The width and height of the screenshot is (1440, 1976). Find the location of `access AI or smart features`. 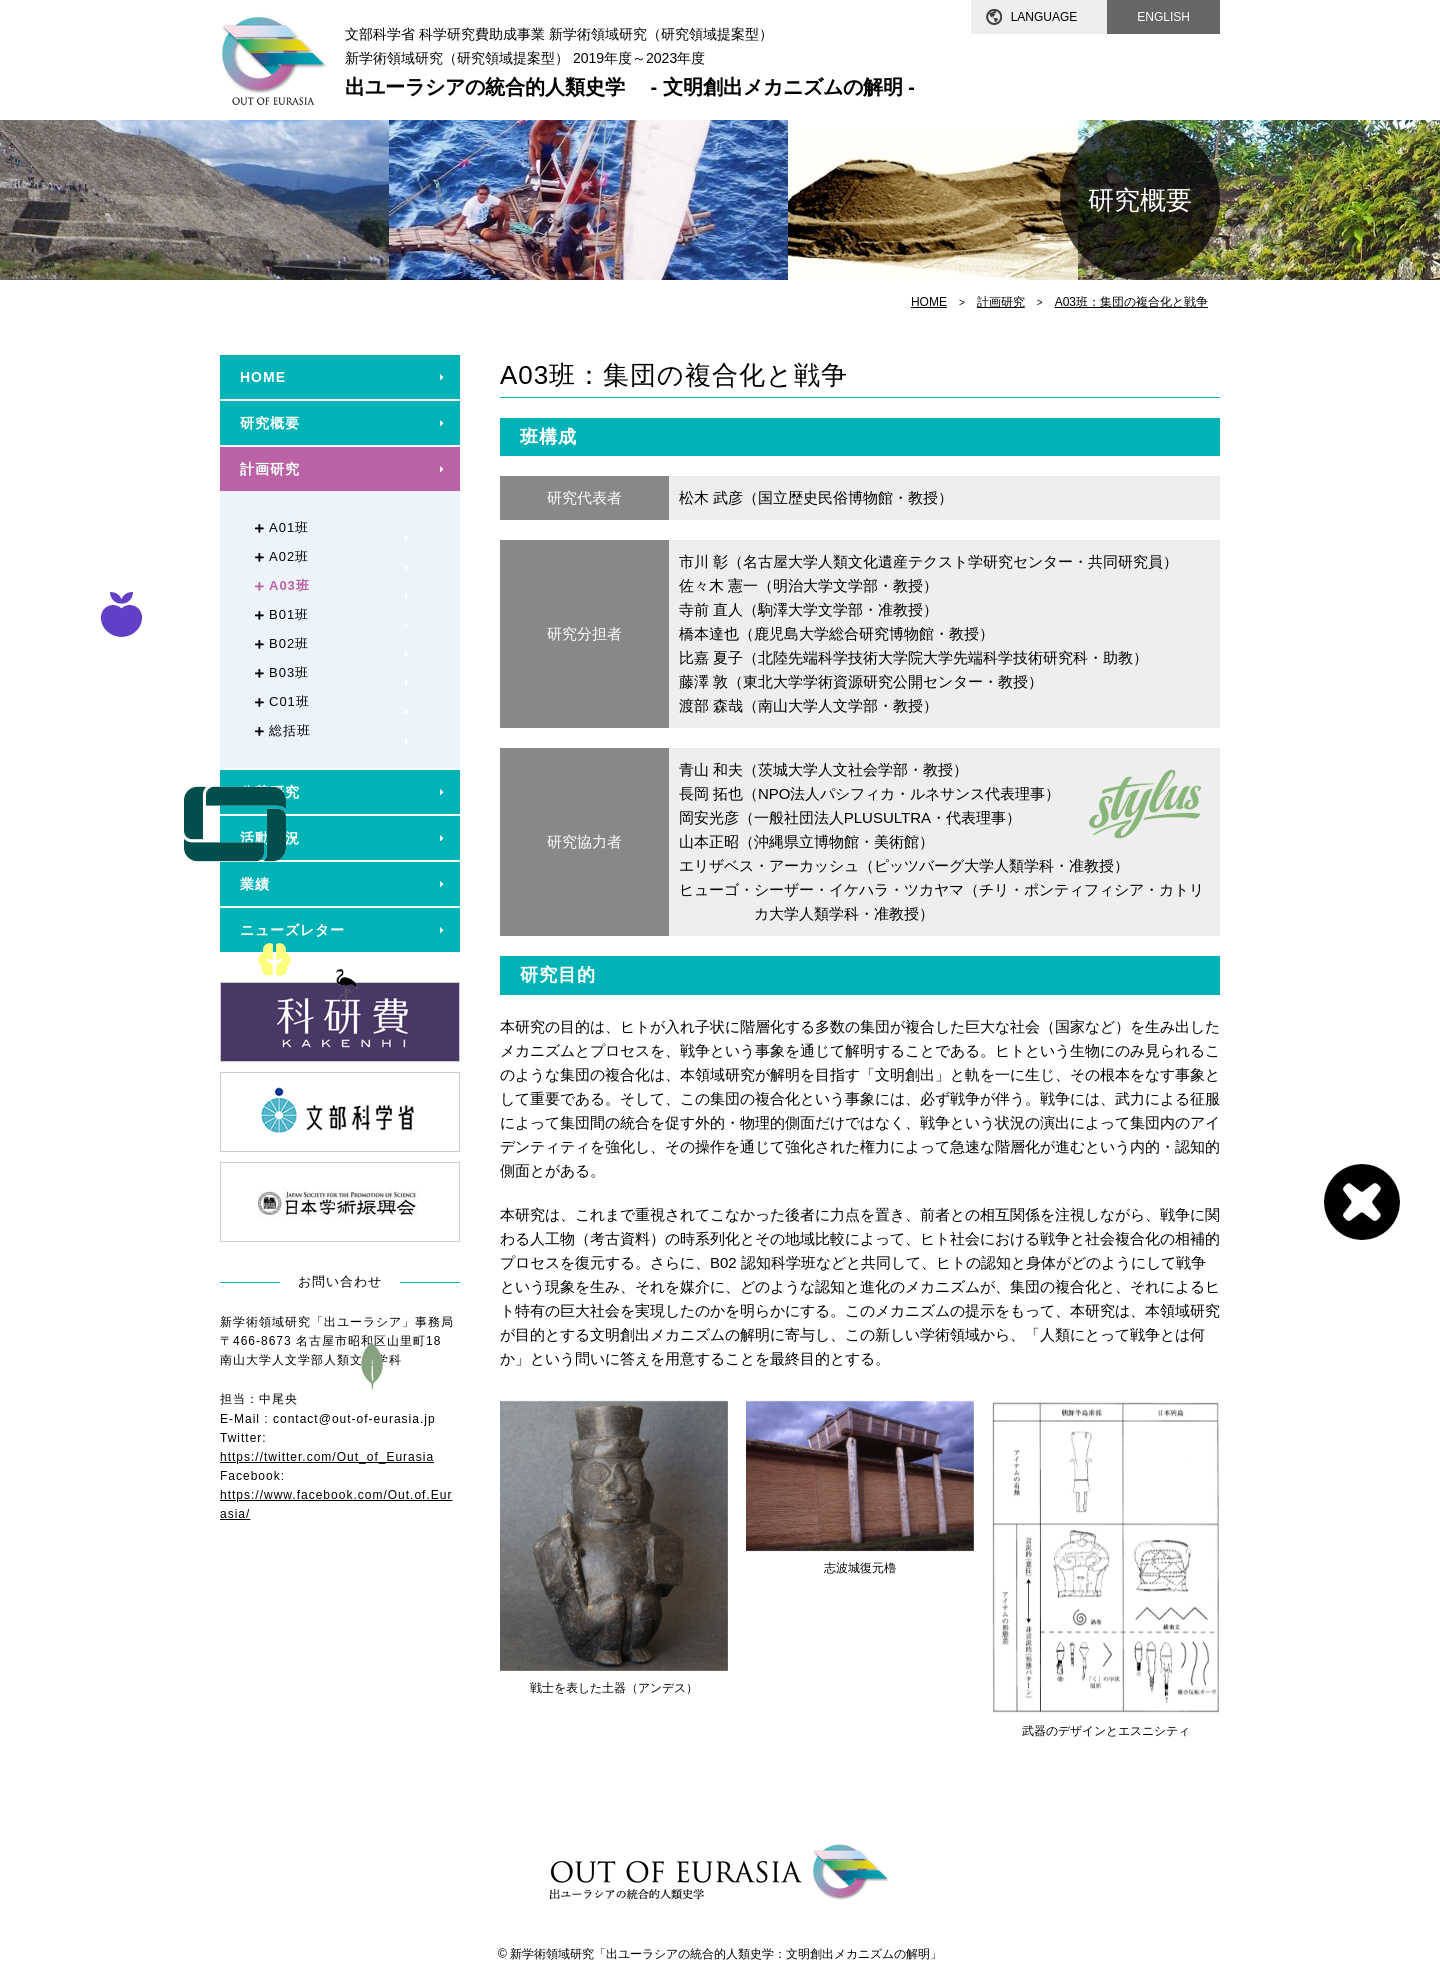

access AI or smart features is located at coordinates (274, 959).